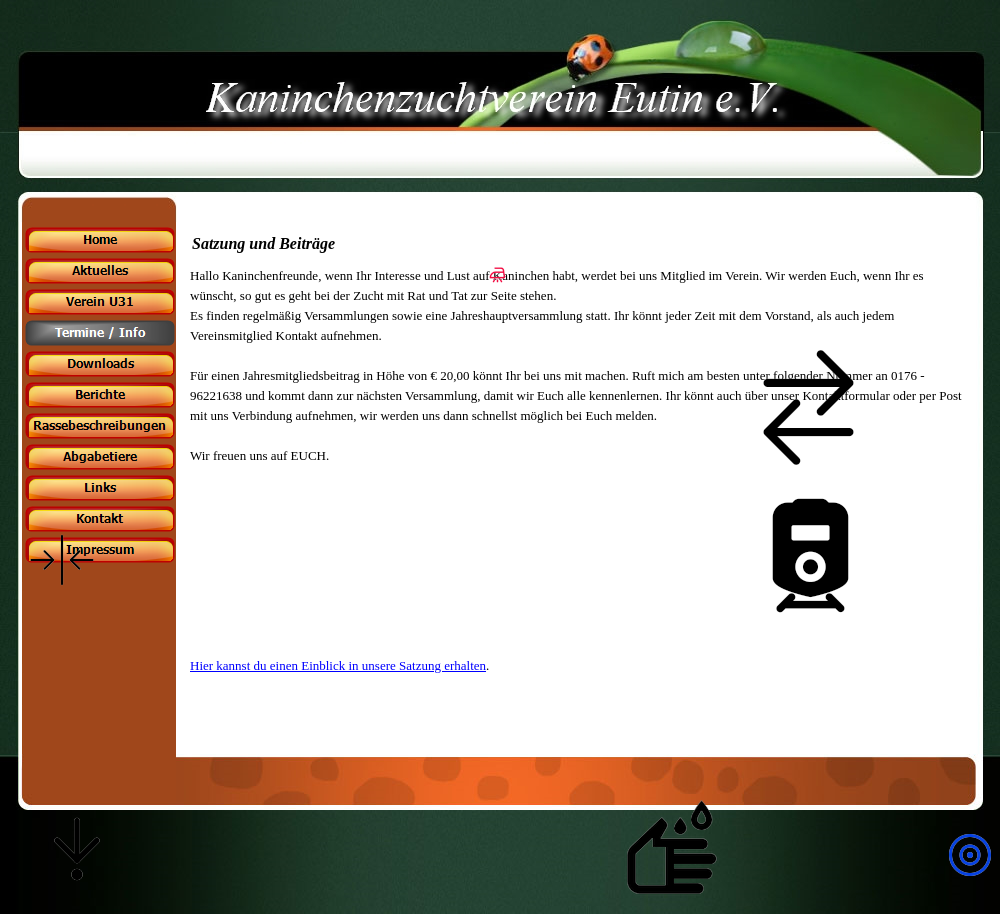 The height and width of the screenshot is (914, 1000). Describe the element at coordinates (62, 560) in the screenshot. I see `collapse or compress content horizontally` at that location.